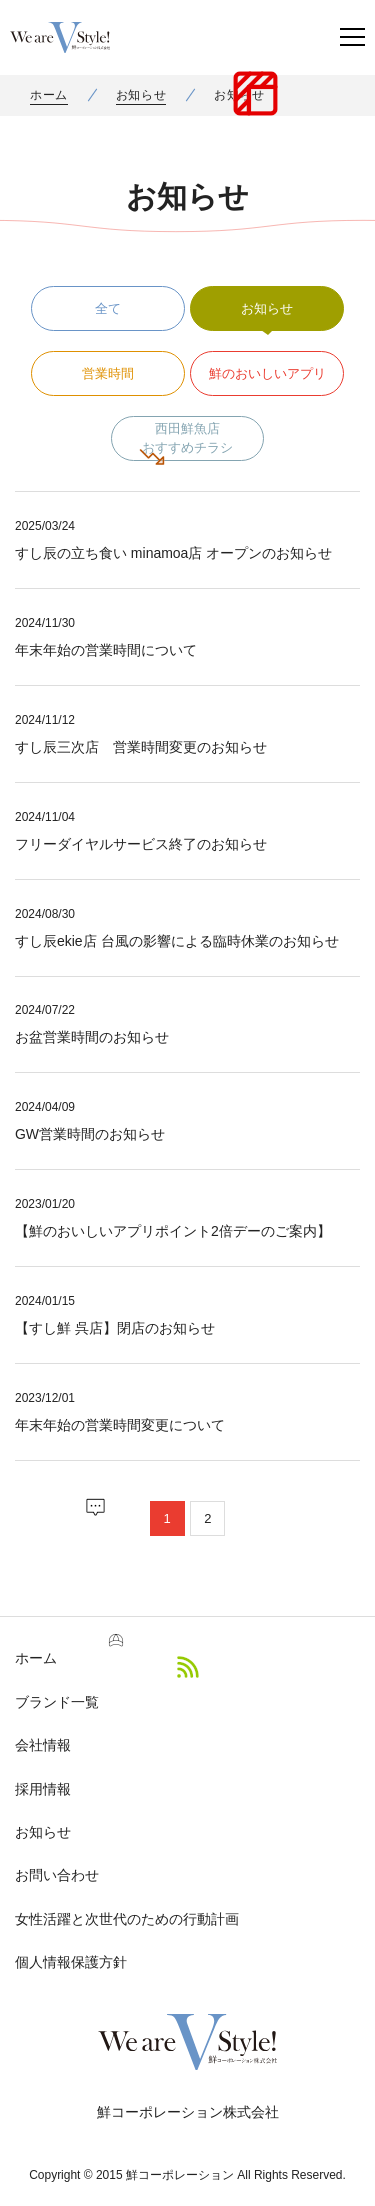 Image resolution: width=375 pixels, height=2206 pixels. What do you see at coordinates (152, 457) in the screenshot?
I see `indicates a downward trend or decline in data` at bounding box center [152, 457].